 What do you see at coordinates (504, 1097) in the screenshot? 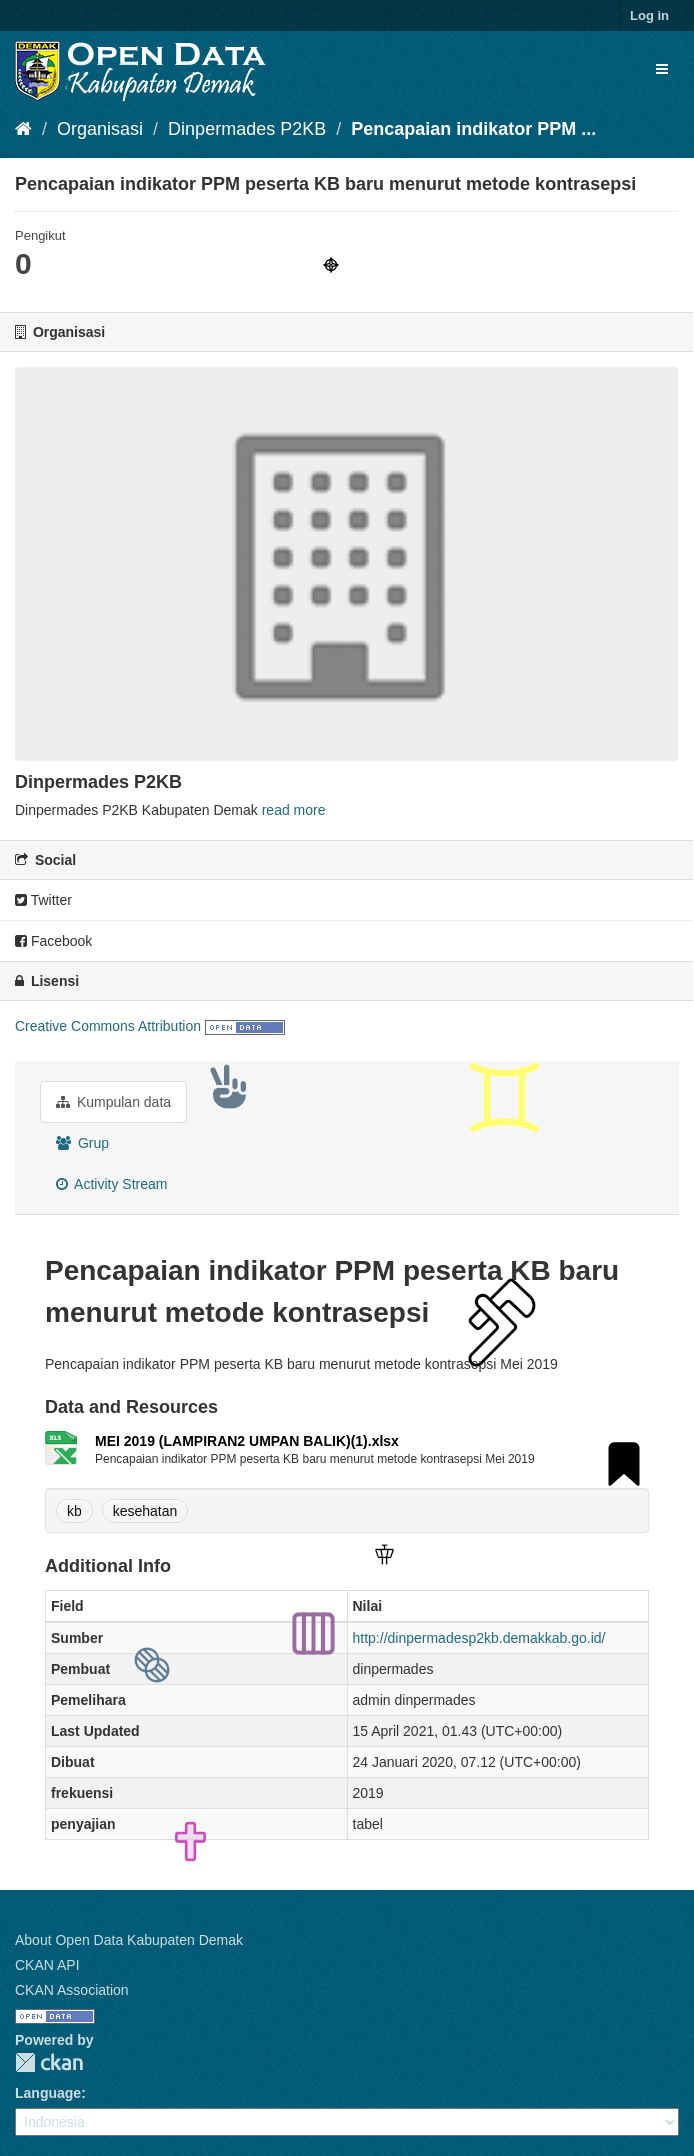
I see `gemini zodiac sign symbol` at bounding box center [504, 1097].